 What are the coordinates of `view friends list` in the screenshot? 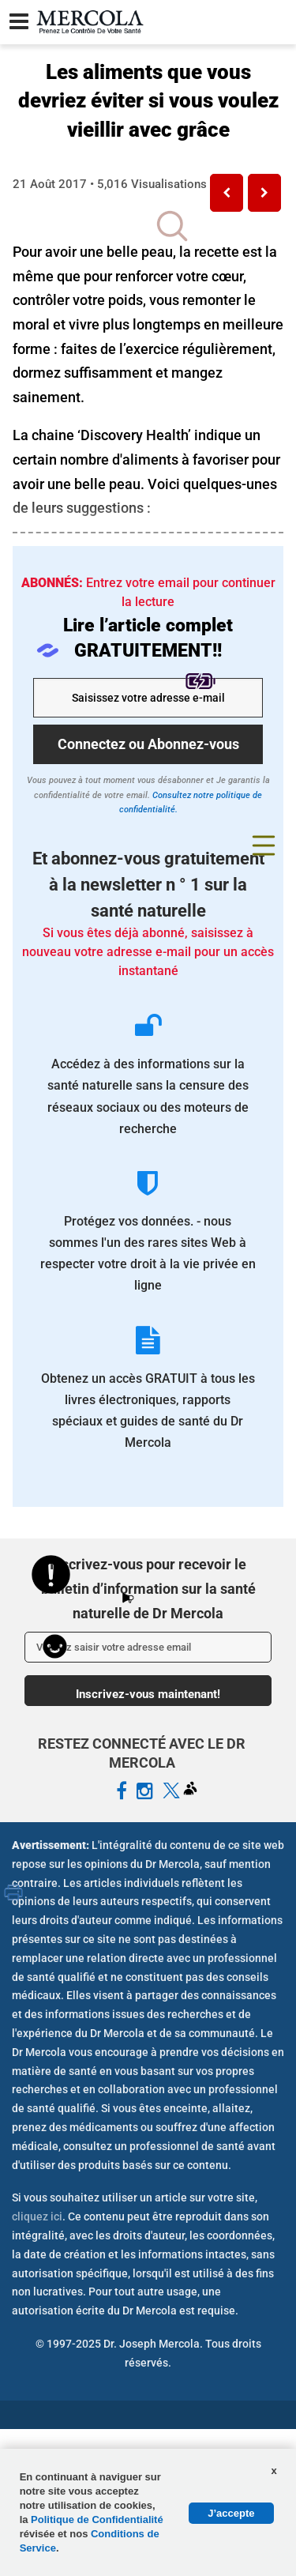 It's located at (190, 1788).